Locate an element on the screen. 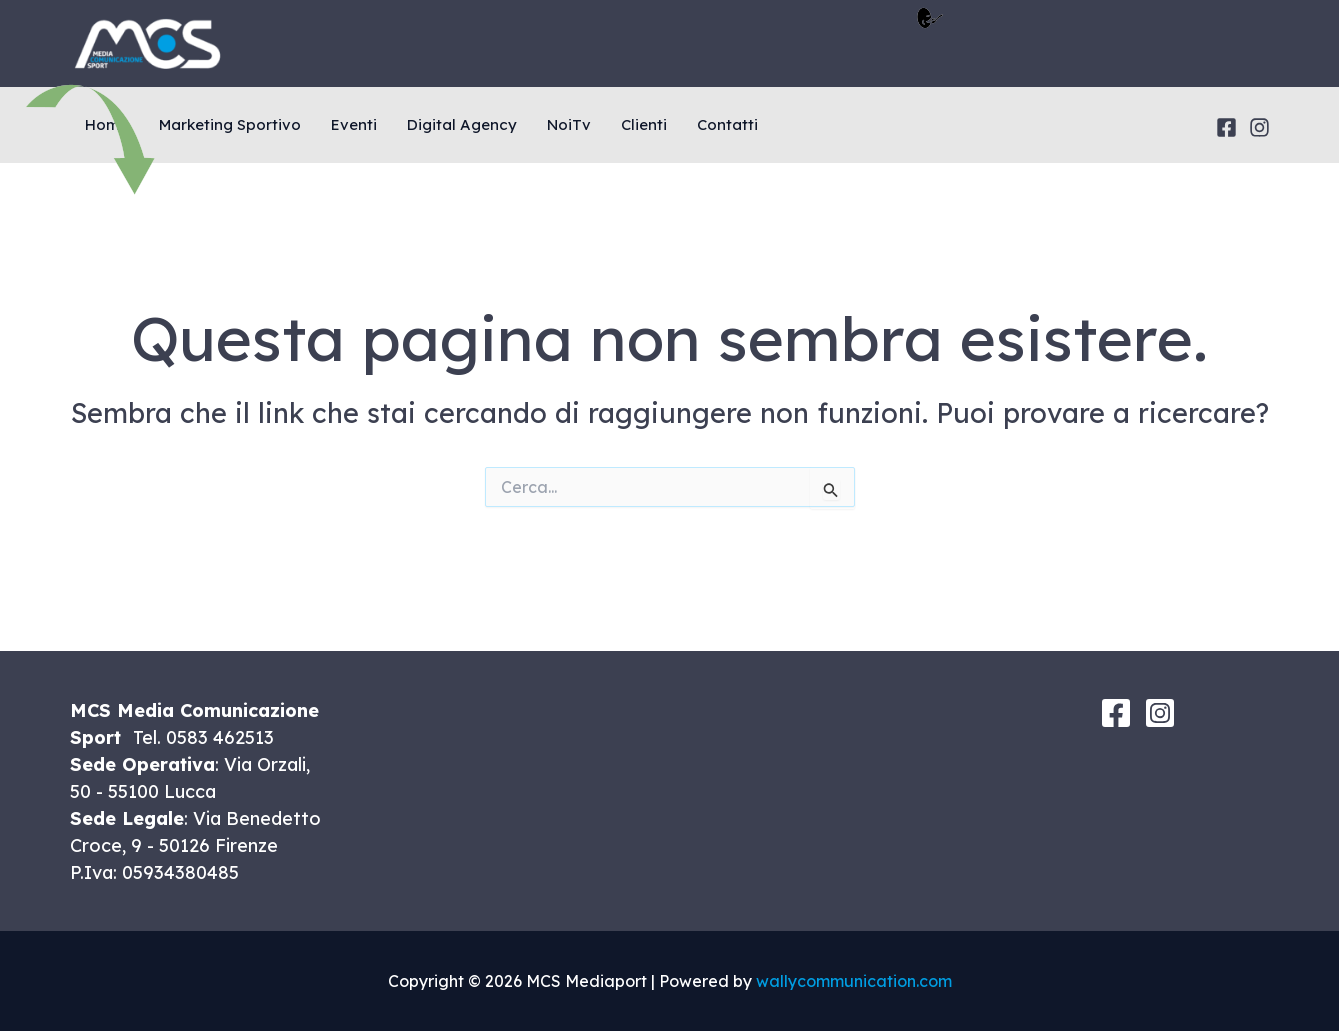  rotate view to overhead perspective is located at coordinates (89, 139).